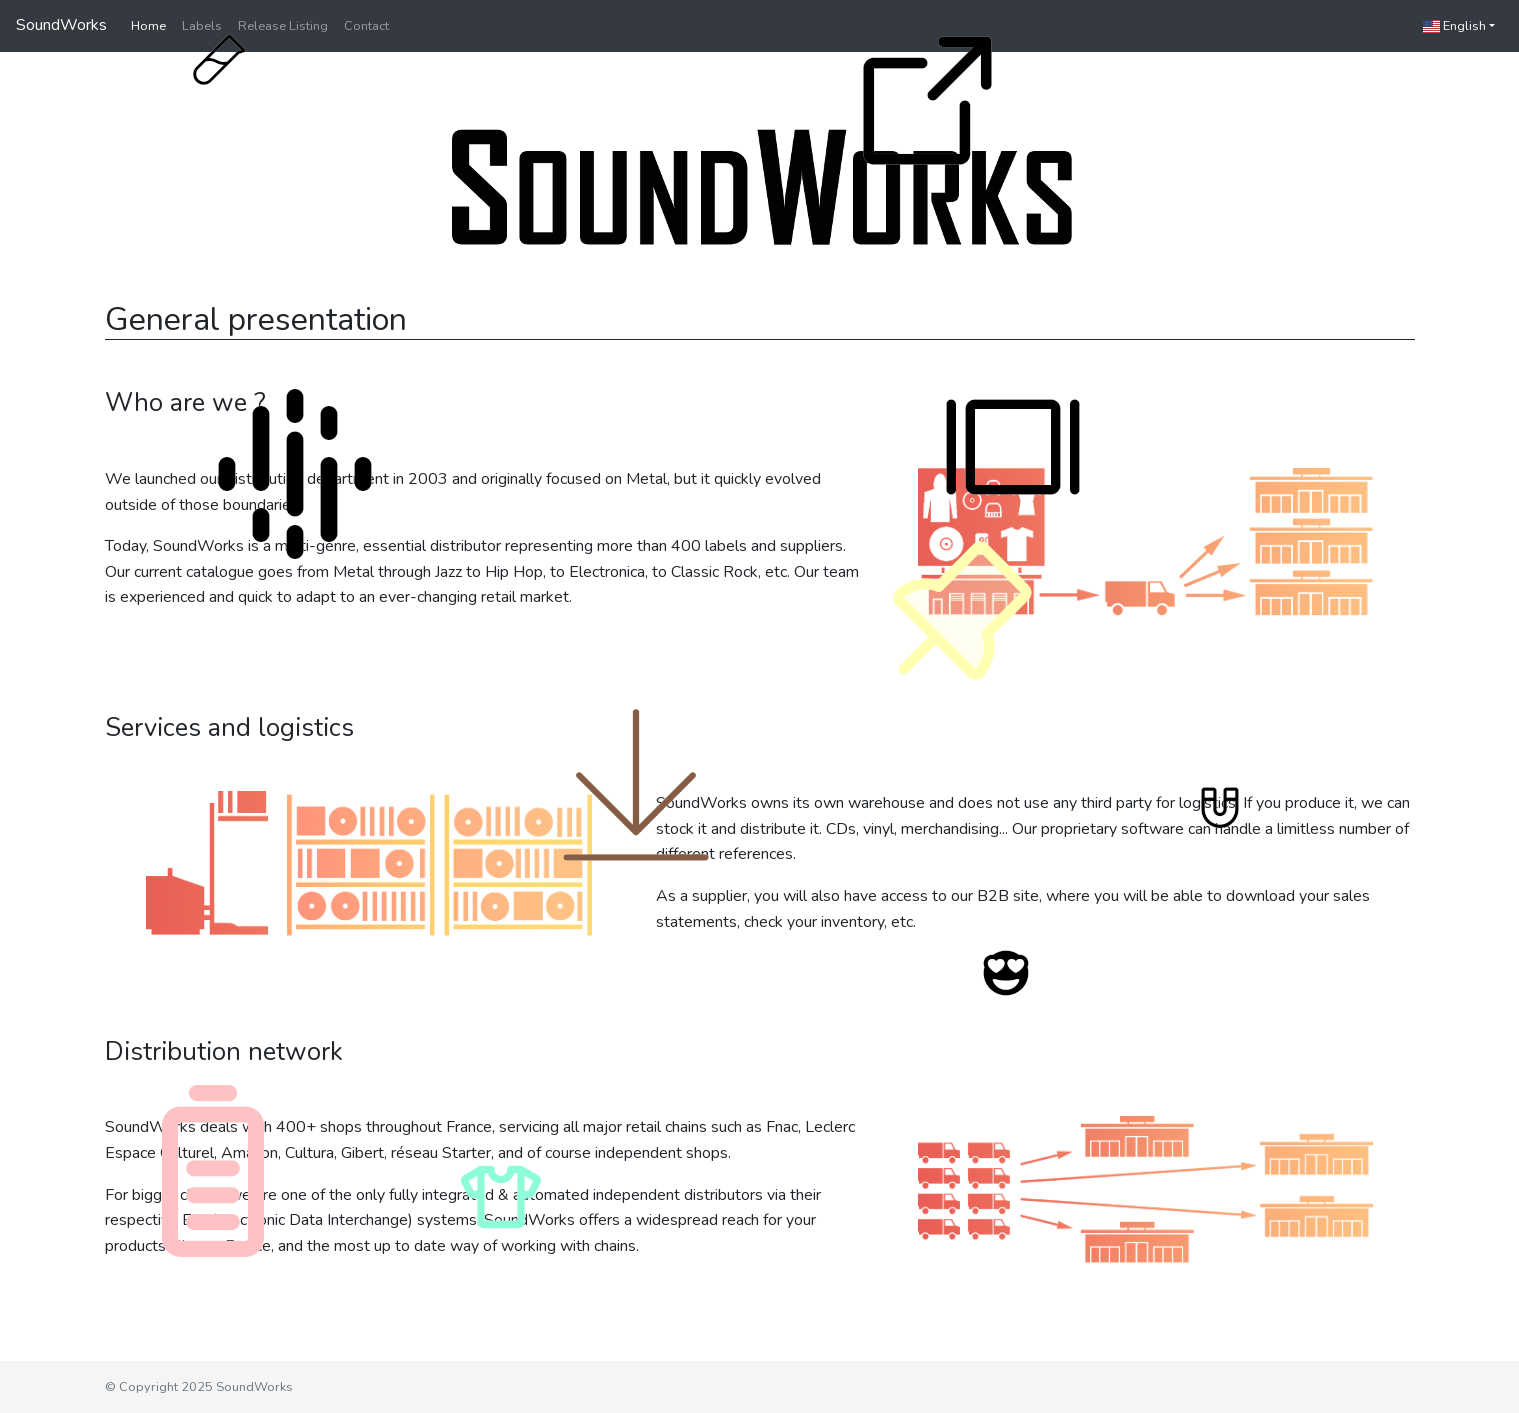 The width and height of the screenshot is (1519, 1413). What do you see at coordinates (1220, 806) in the screenshot?
I see `activate magnetic snap or alignment tool` at bounding box center [1220, 806].